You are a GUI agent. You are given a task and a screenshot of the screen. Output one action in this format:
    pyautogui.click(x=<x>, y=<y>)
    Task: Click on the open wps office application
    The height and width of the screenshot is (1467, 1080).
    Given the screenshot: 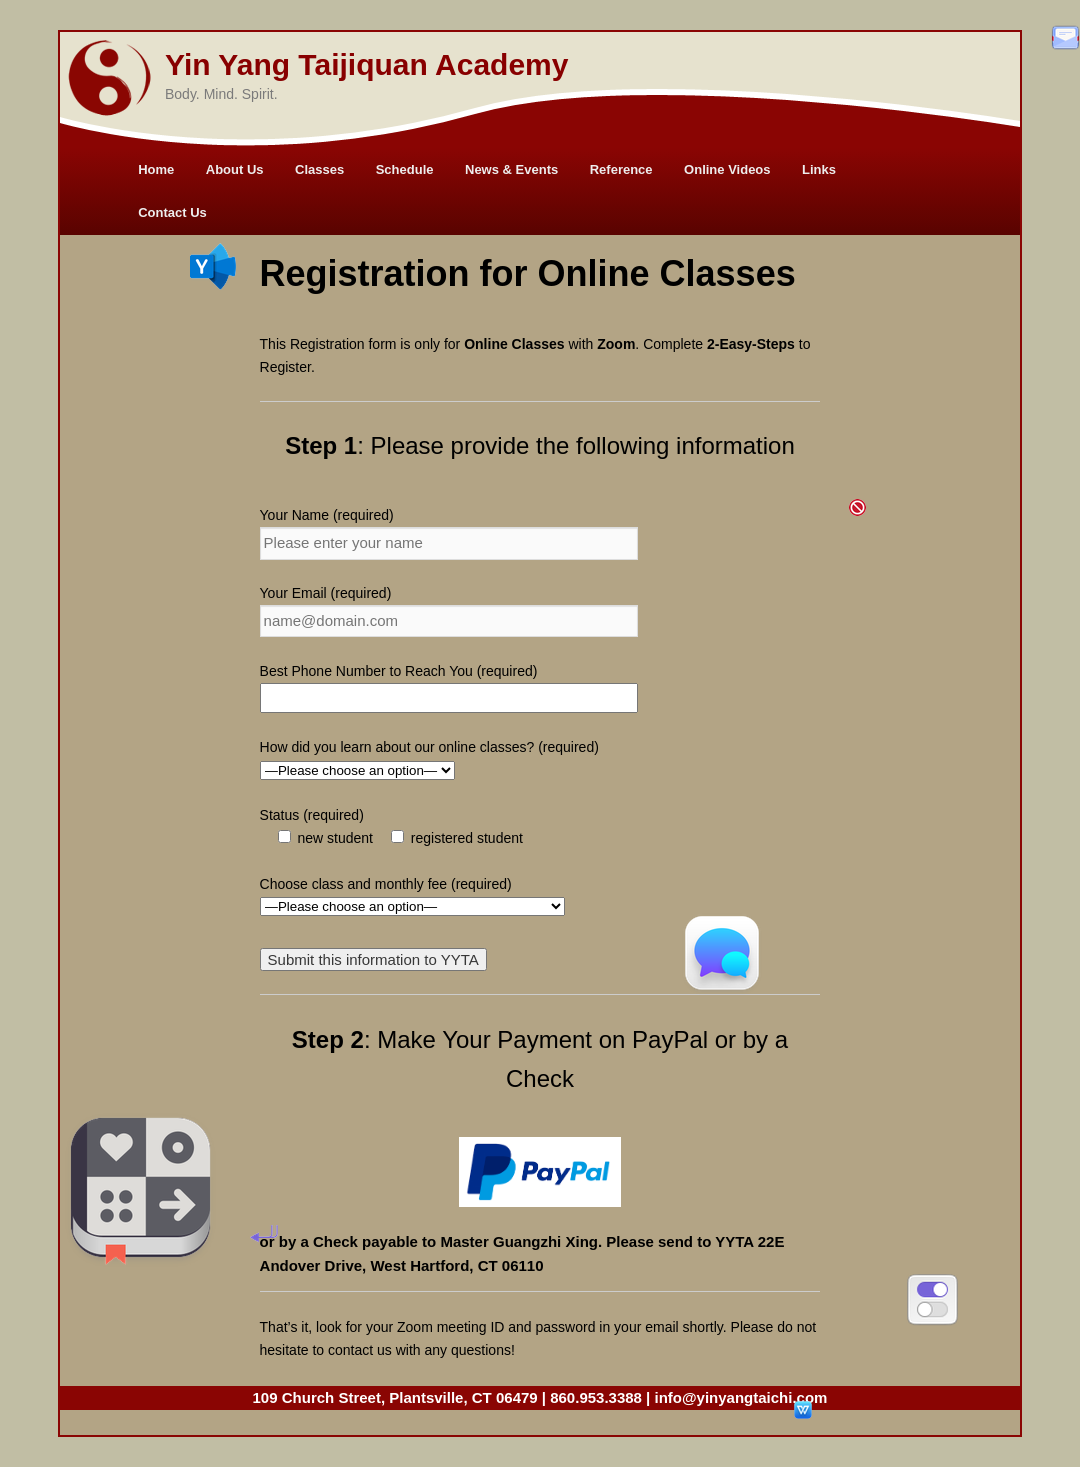 What is the action you would take?
    pyautogui.click(x=803, y=1410)
    